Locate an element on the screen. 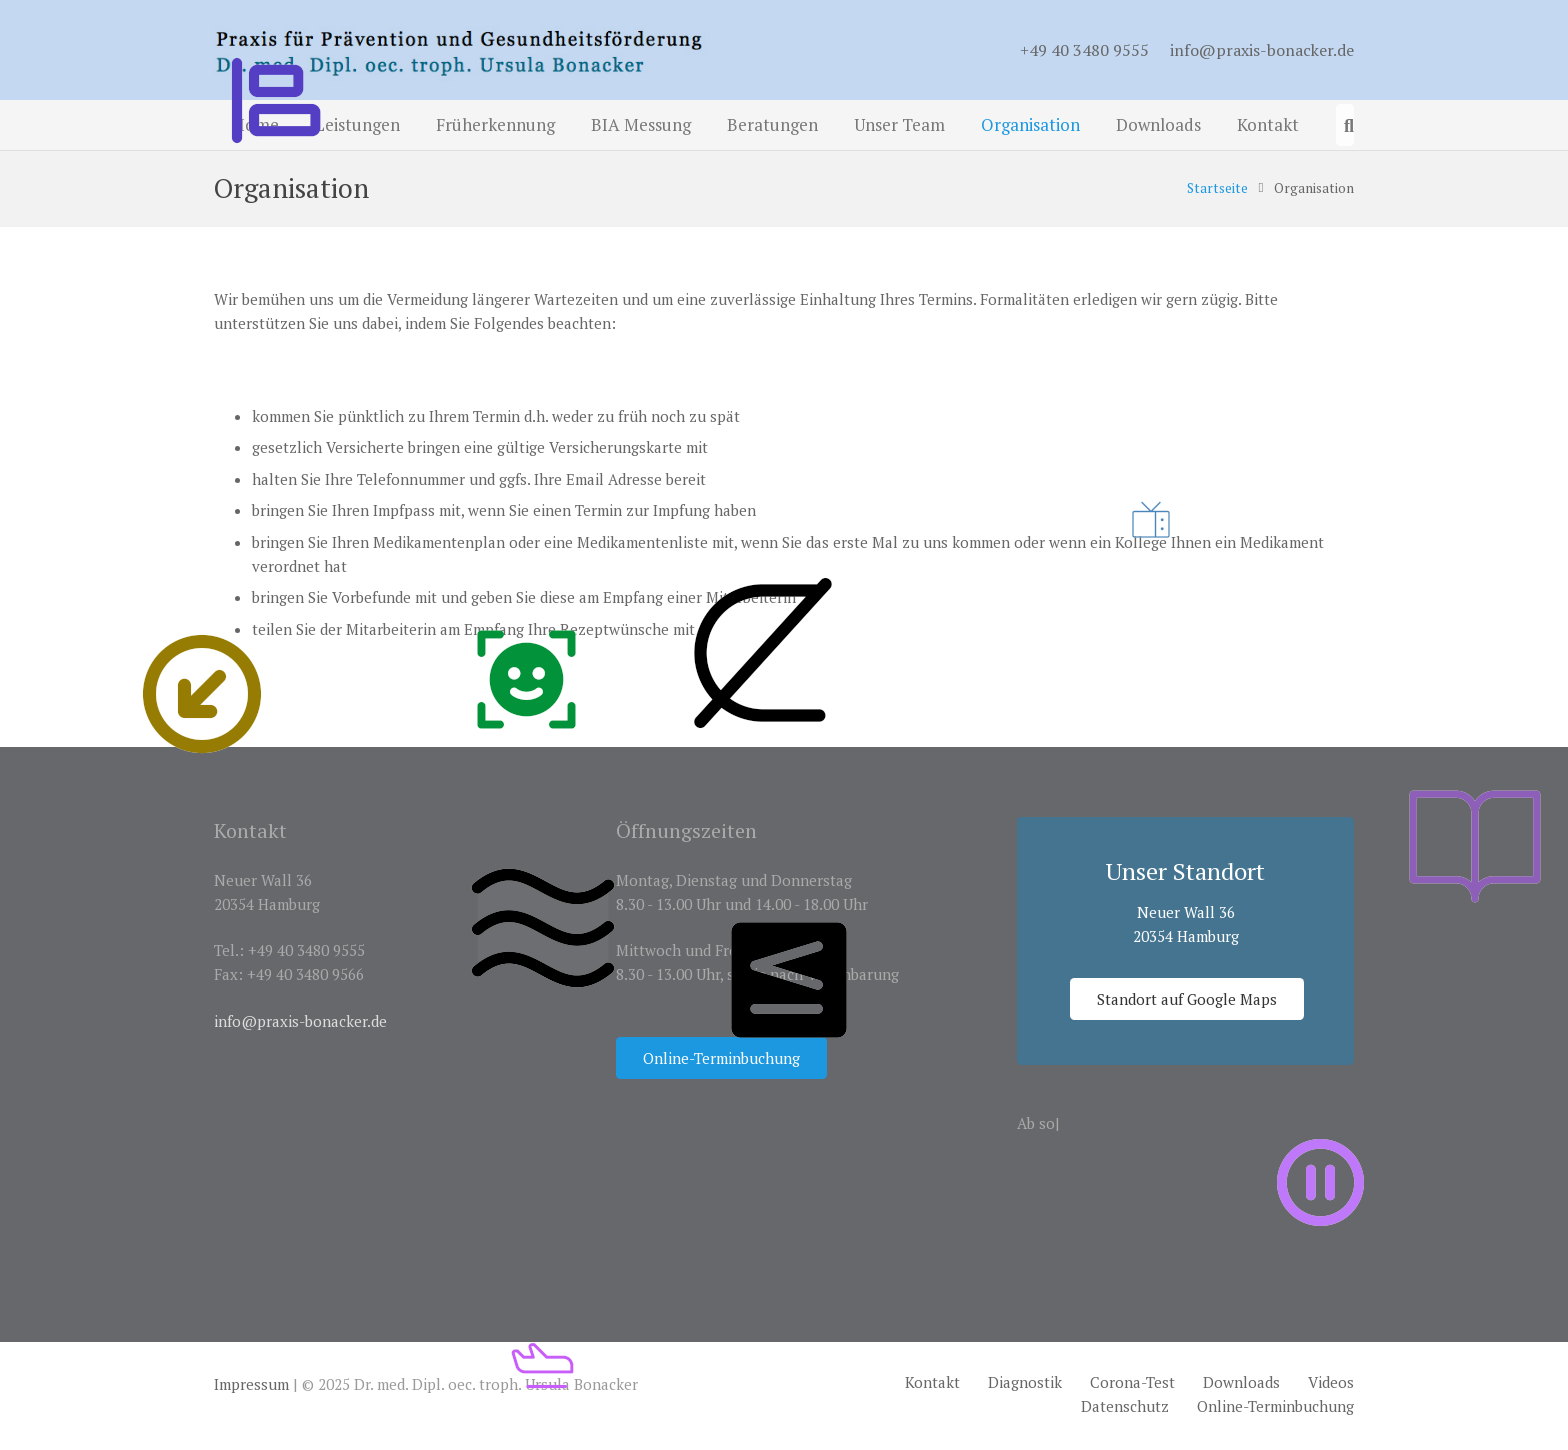 Image resolution: width=1568 pixels, height=1450 pixels. align text to the left is located at coordinates (274, 100).